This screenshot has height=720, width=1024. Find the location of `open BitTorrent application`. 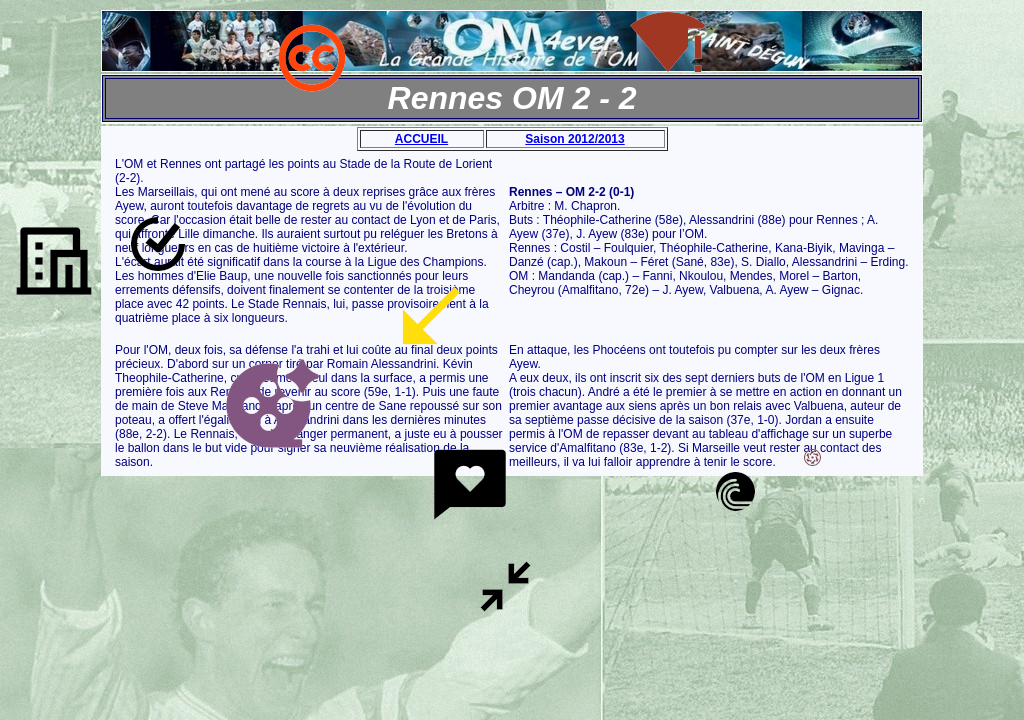

open BitTorrent application is located at coordinates (735, 491).